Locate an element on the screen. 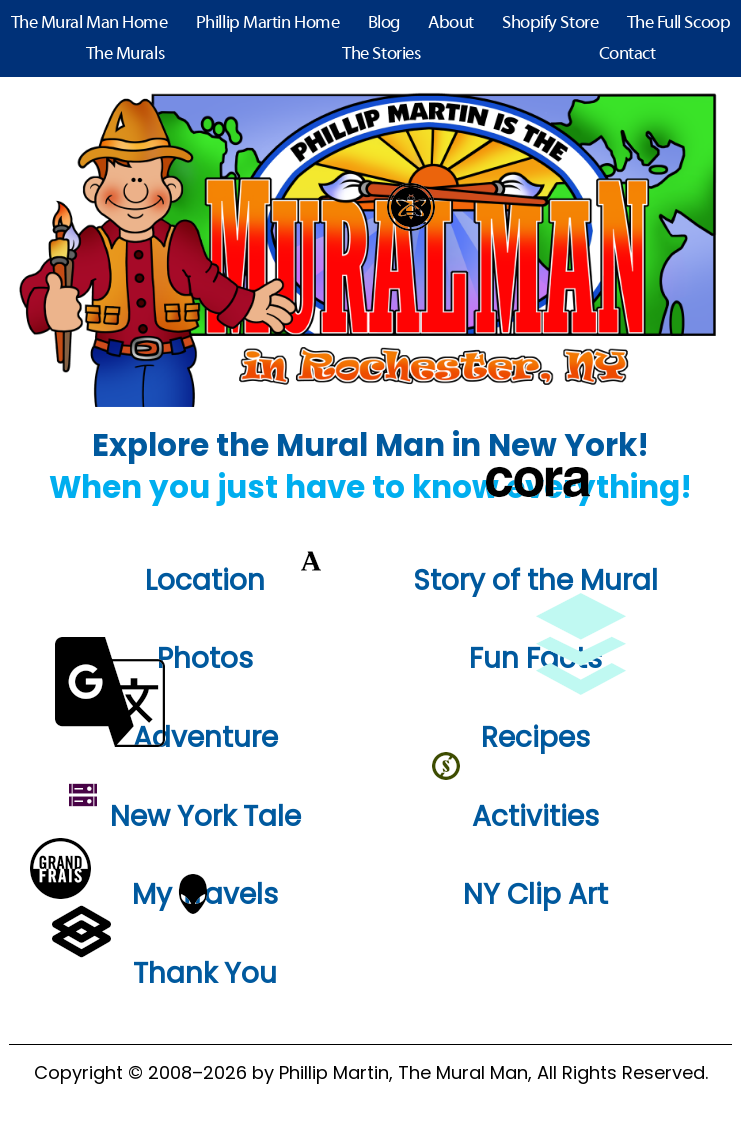  gradio logo - open source machine learning interface framework is located at coordinates (81, 931).